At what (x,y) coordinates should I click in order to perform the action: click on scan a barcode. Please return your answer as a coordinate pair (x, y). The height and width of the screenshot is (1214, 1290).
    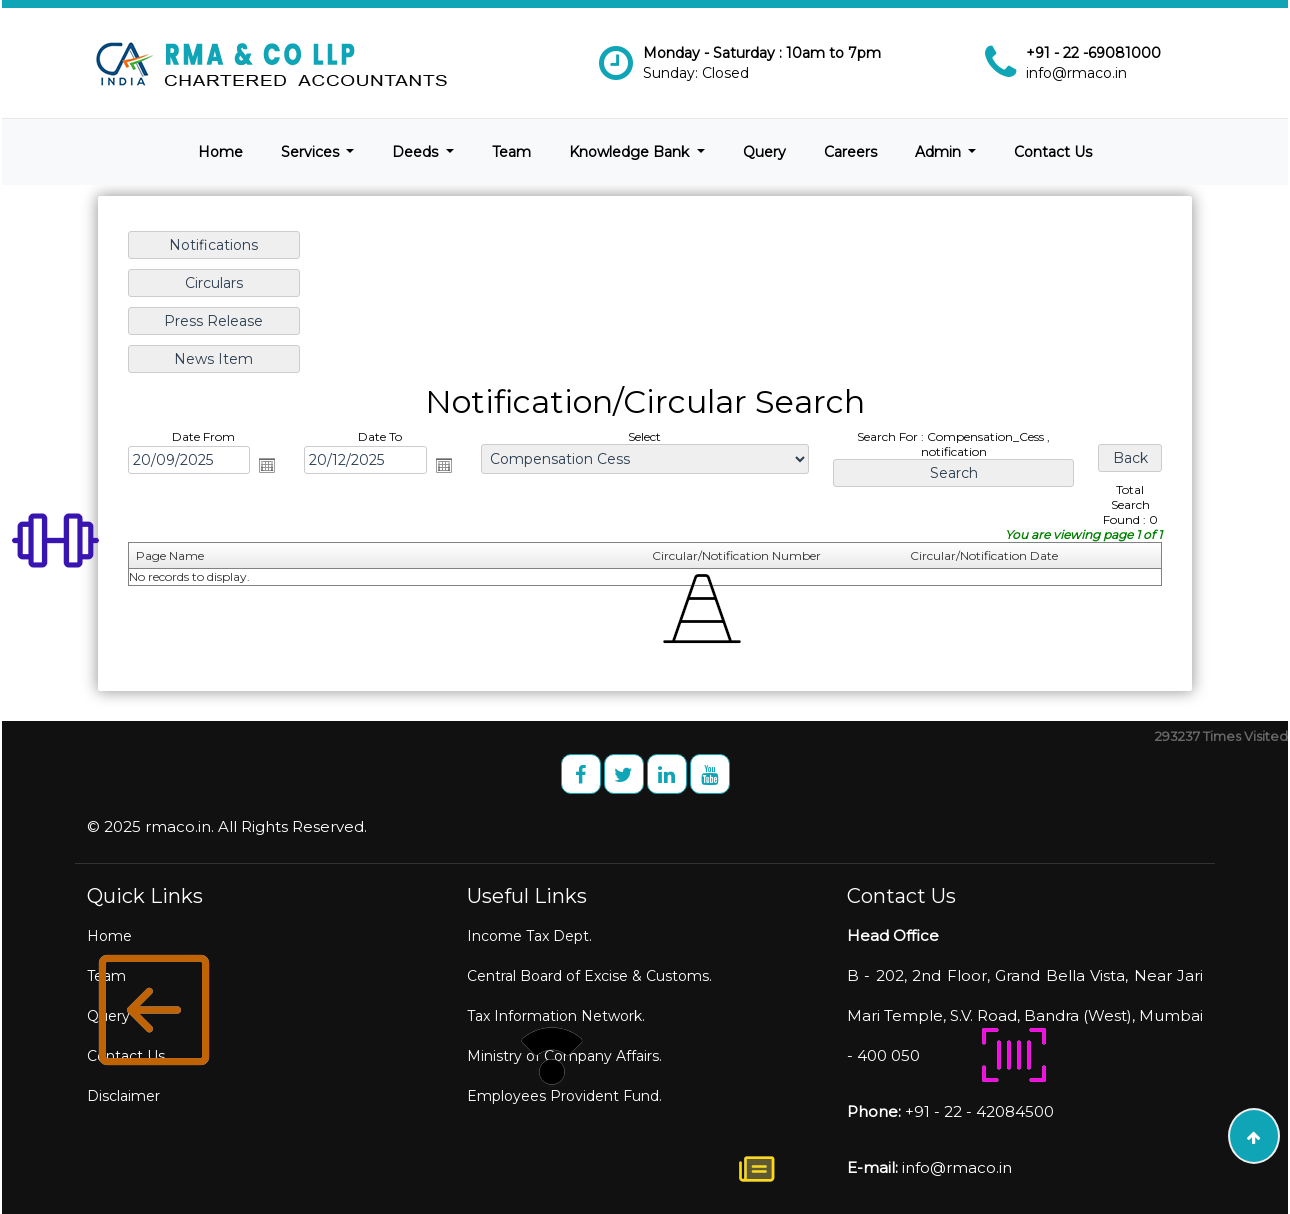
    Looking at the image, I should click on (1014, 1055).